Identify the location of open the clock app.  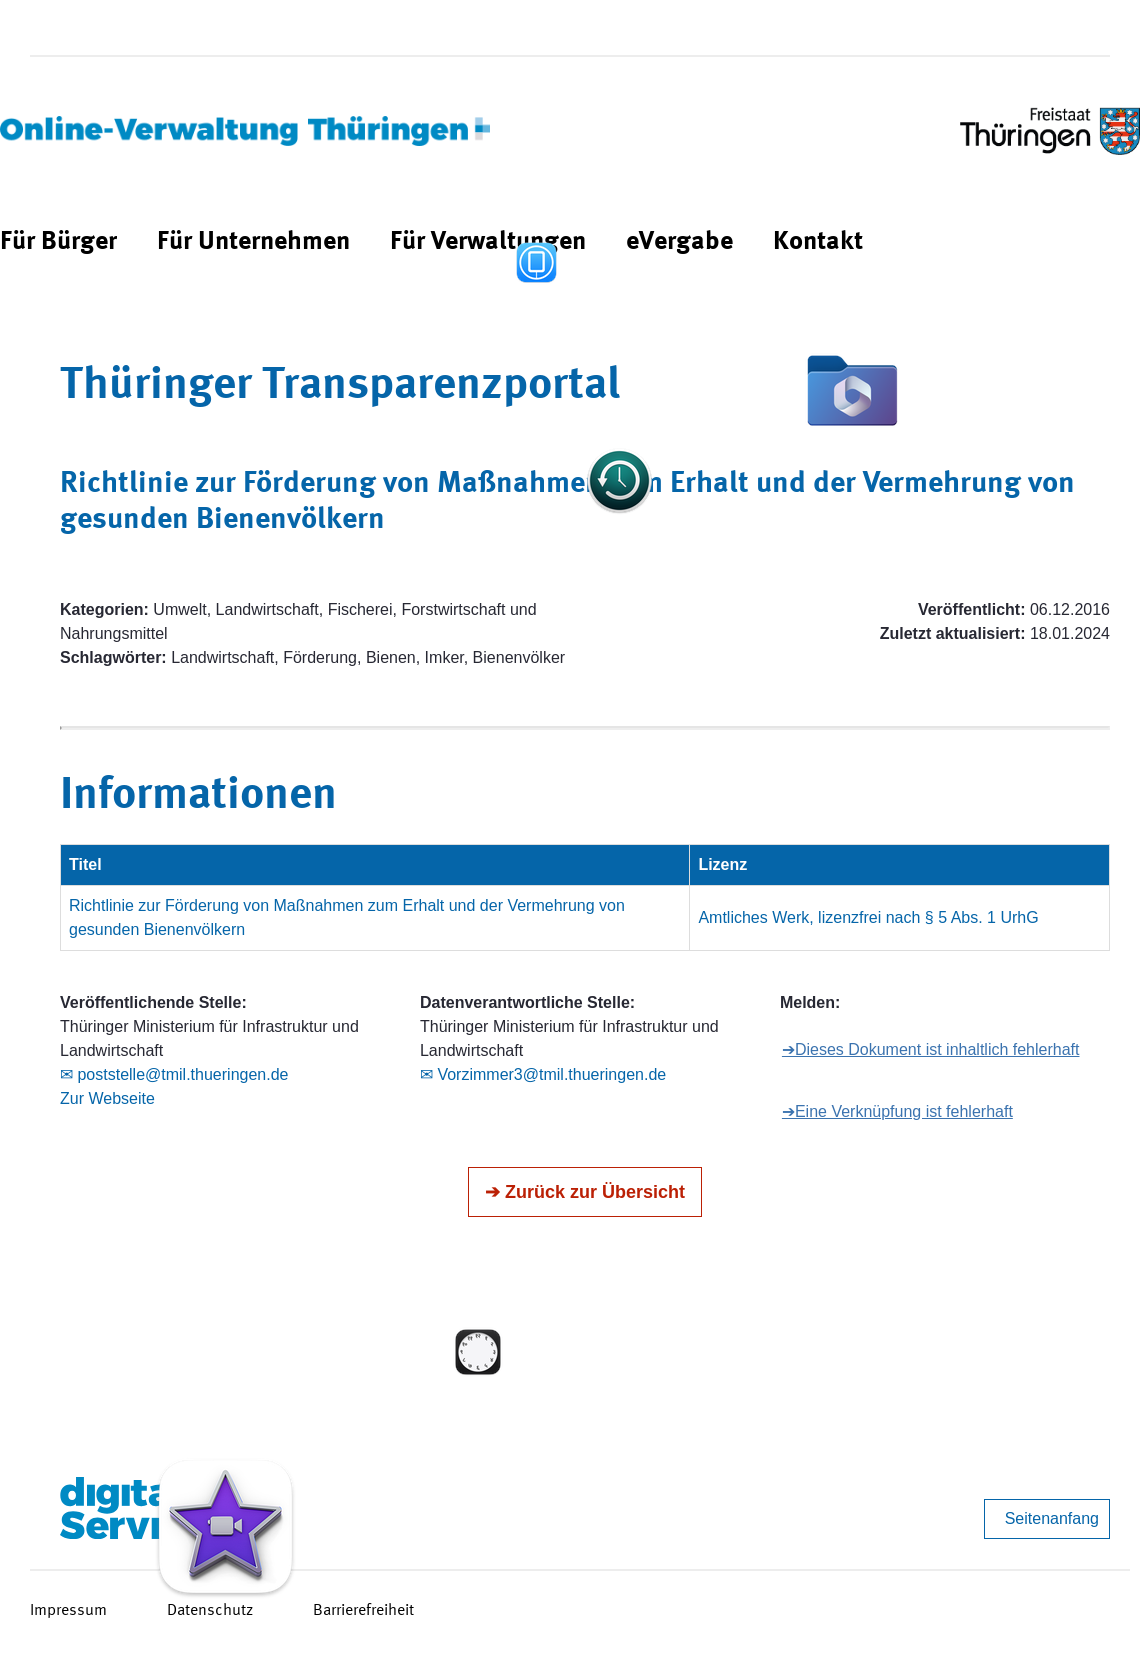
(478, 1352).